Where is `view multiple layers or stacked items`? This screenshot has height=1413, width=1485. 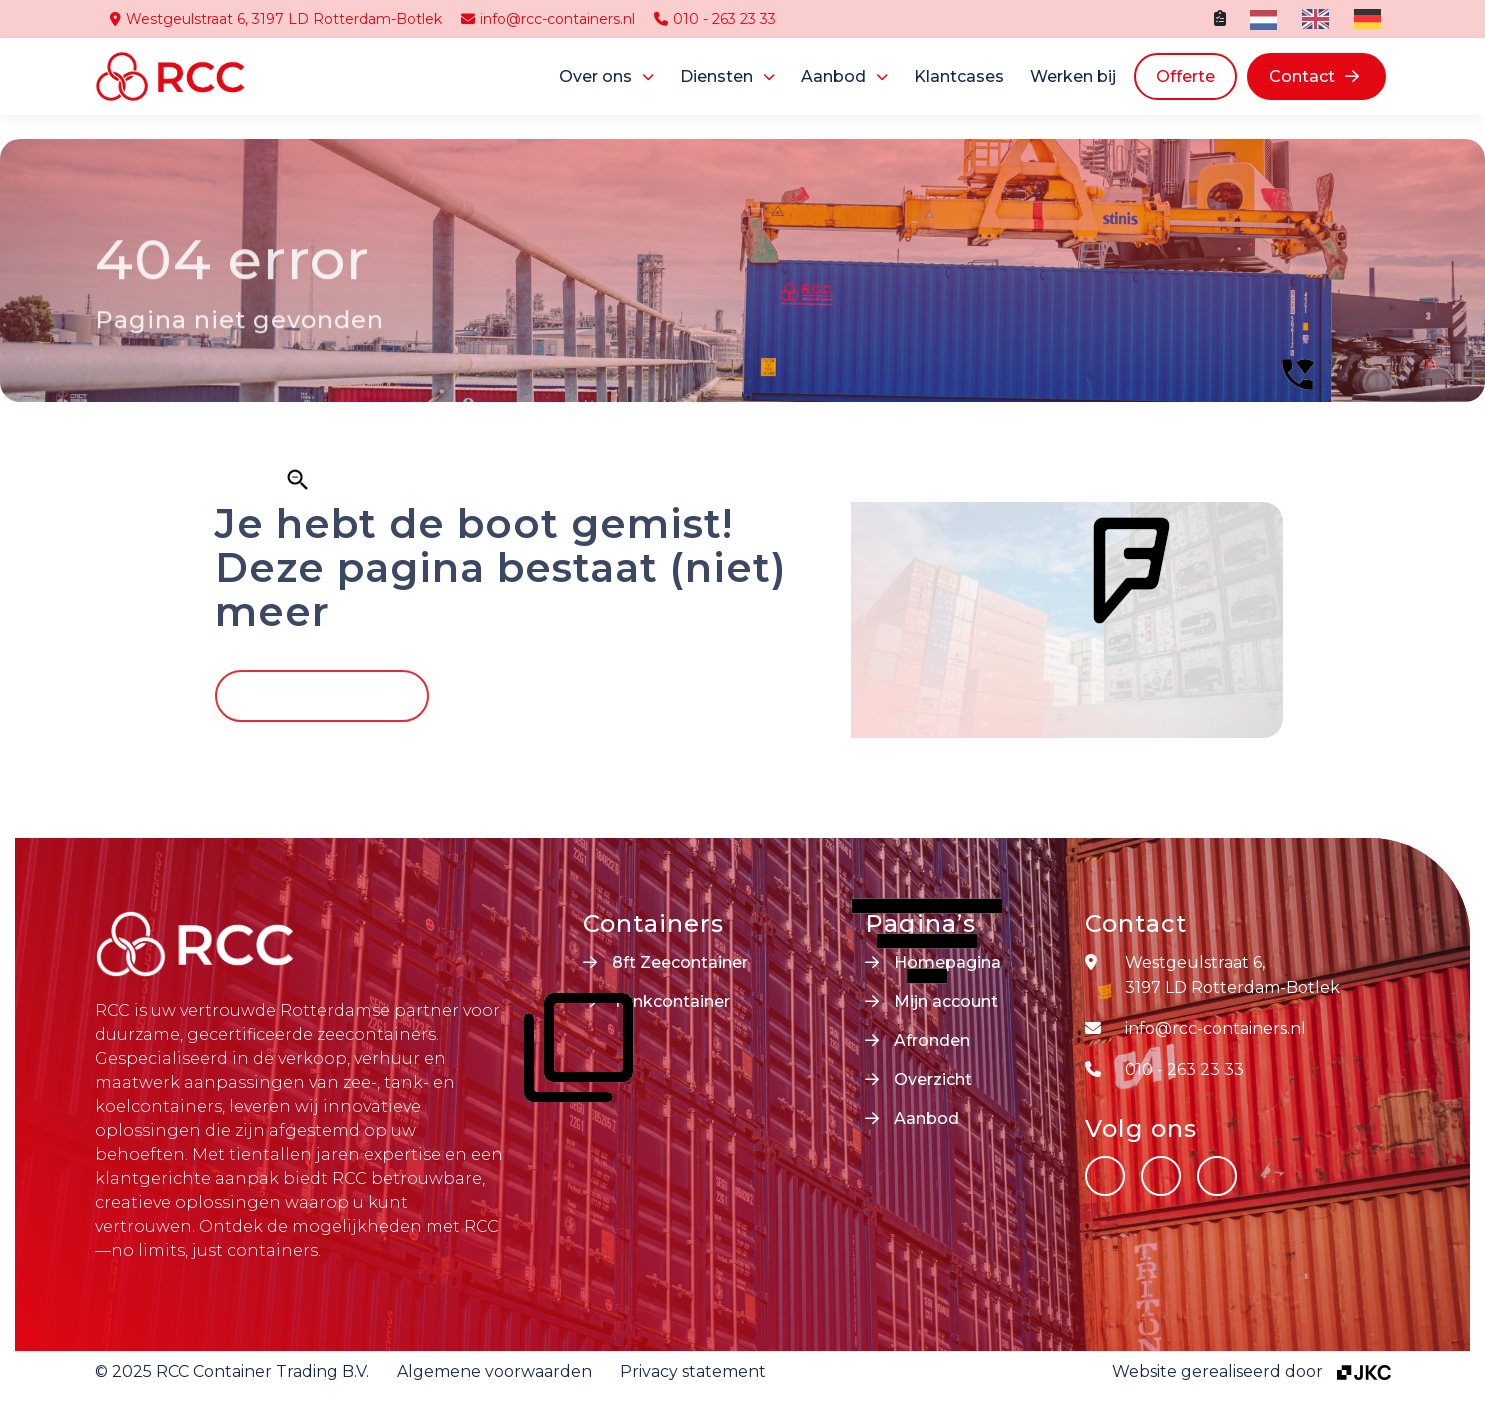
view multiple layers or stacked items is located at coordinates (578, 1047).